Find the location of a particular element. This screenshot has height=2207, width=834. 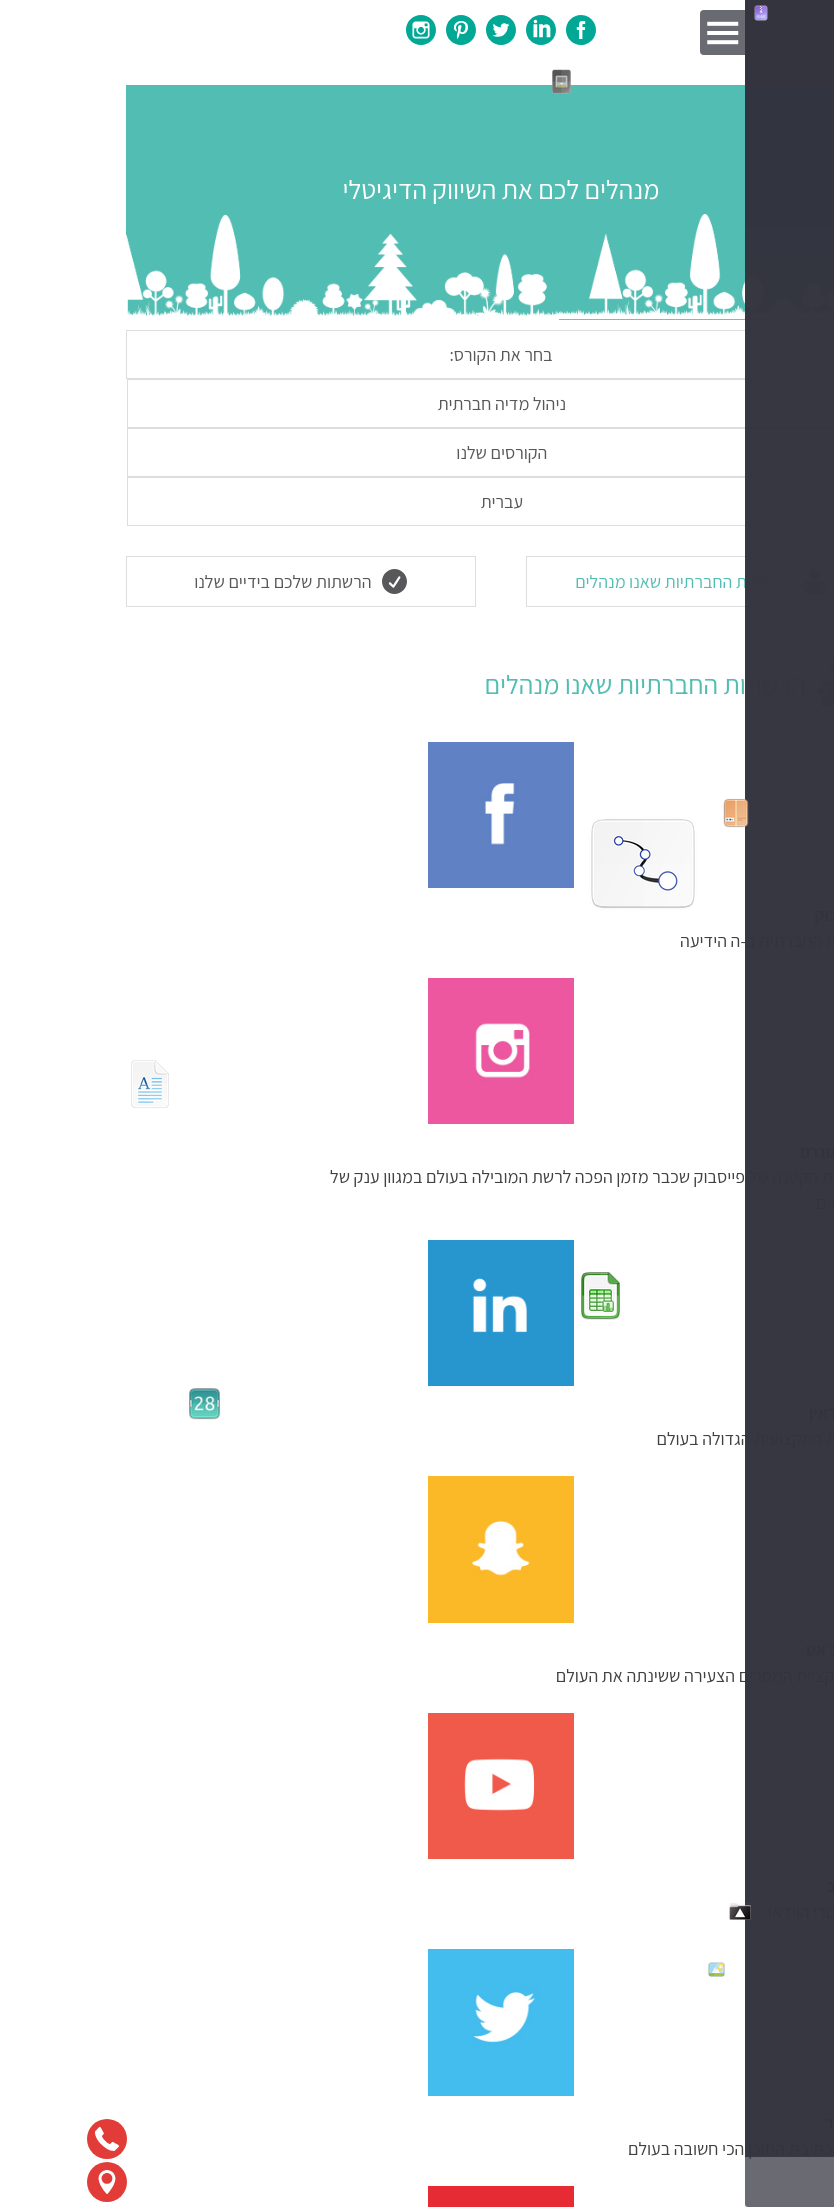

open a spreadsheet file is located at coordinates (600, 1295).